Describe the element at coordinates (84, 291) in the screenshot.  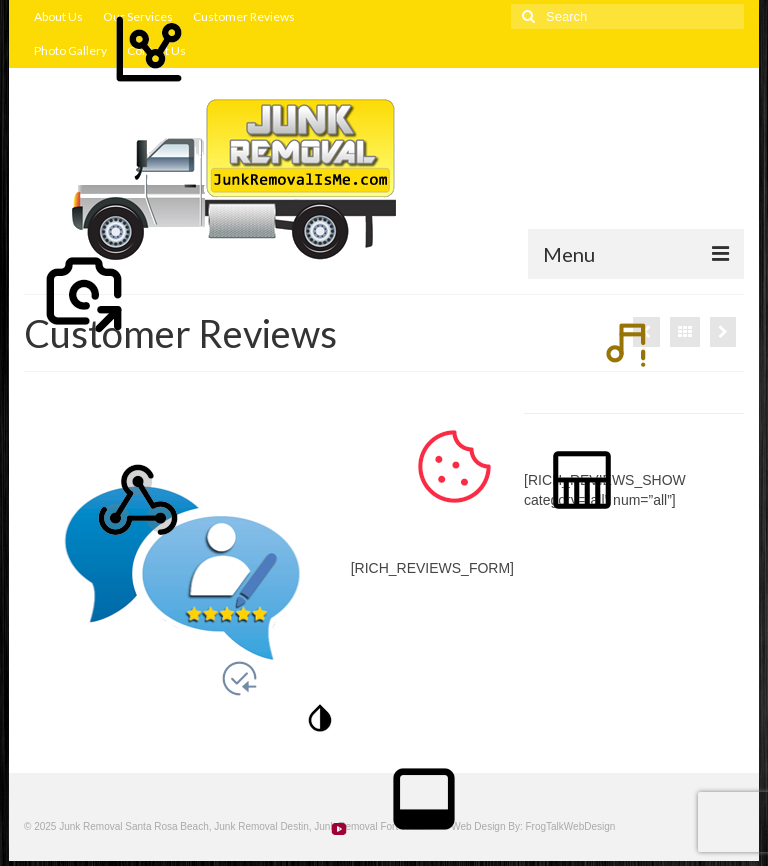
I see `share a photo or image` at that location.